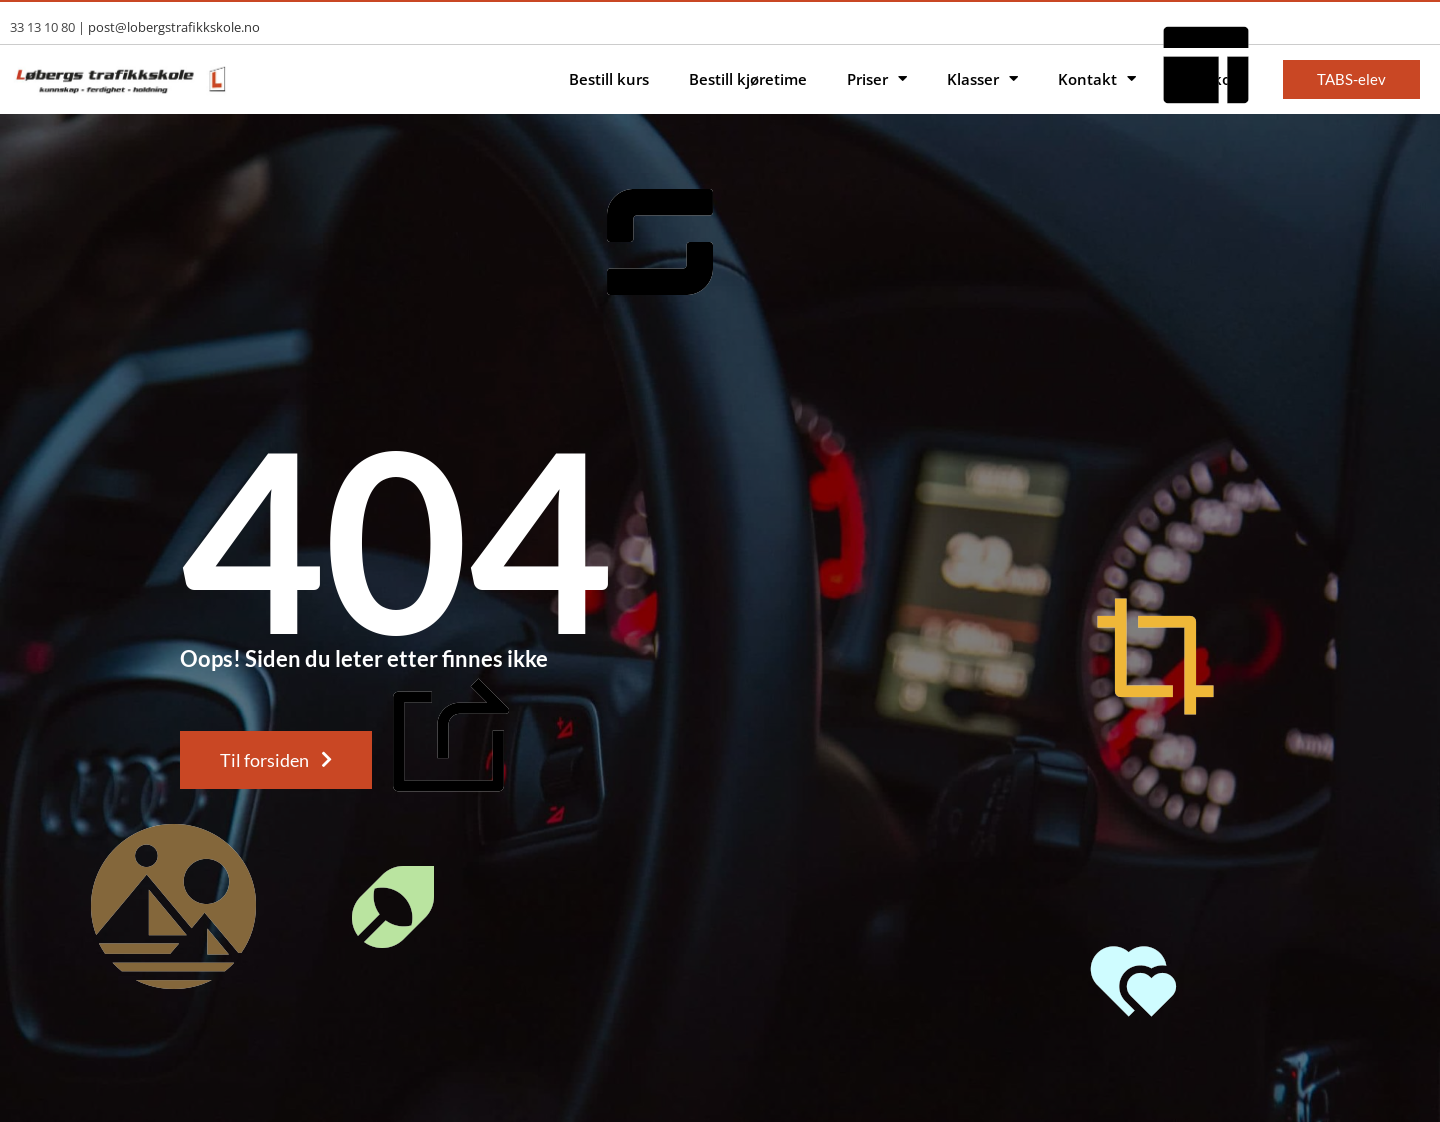 This screenshot has height=1122, width=1440. Describe the element at coordinates (173, 906) in the screenshot. I see `open decentraland metaverse platform` at that location.